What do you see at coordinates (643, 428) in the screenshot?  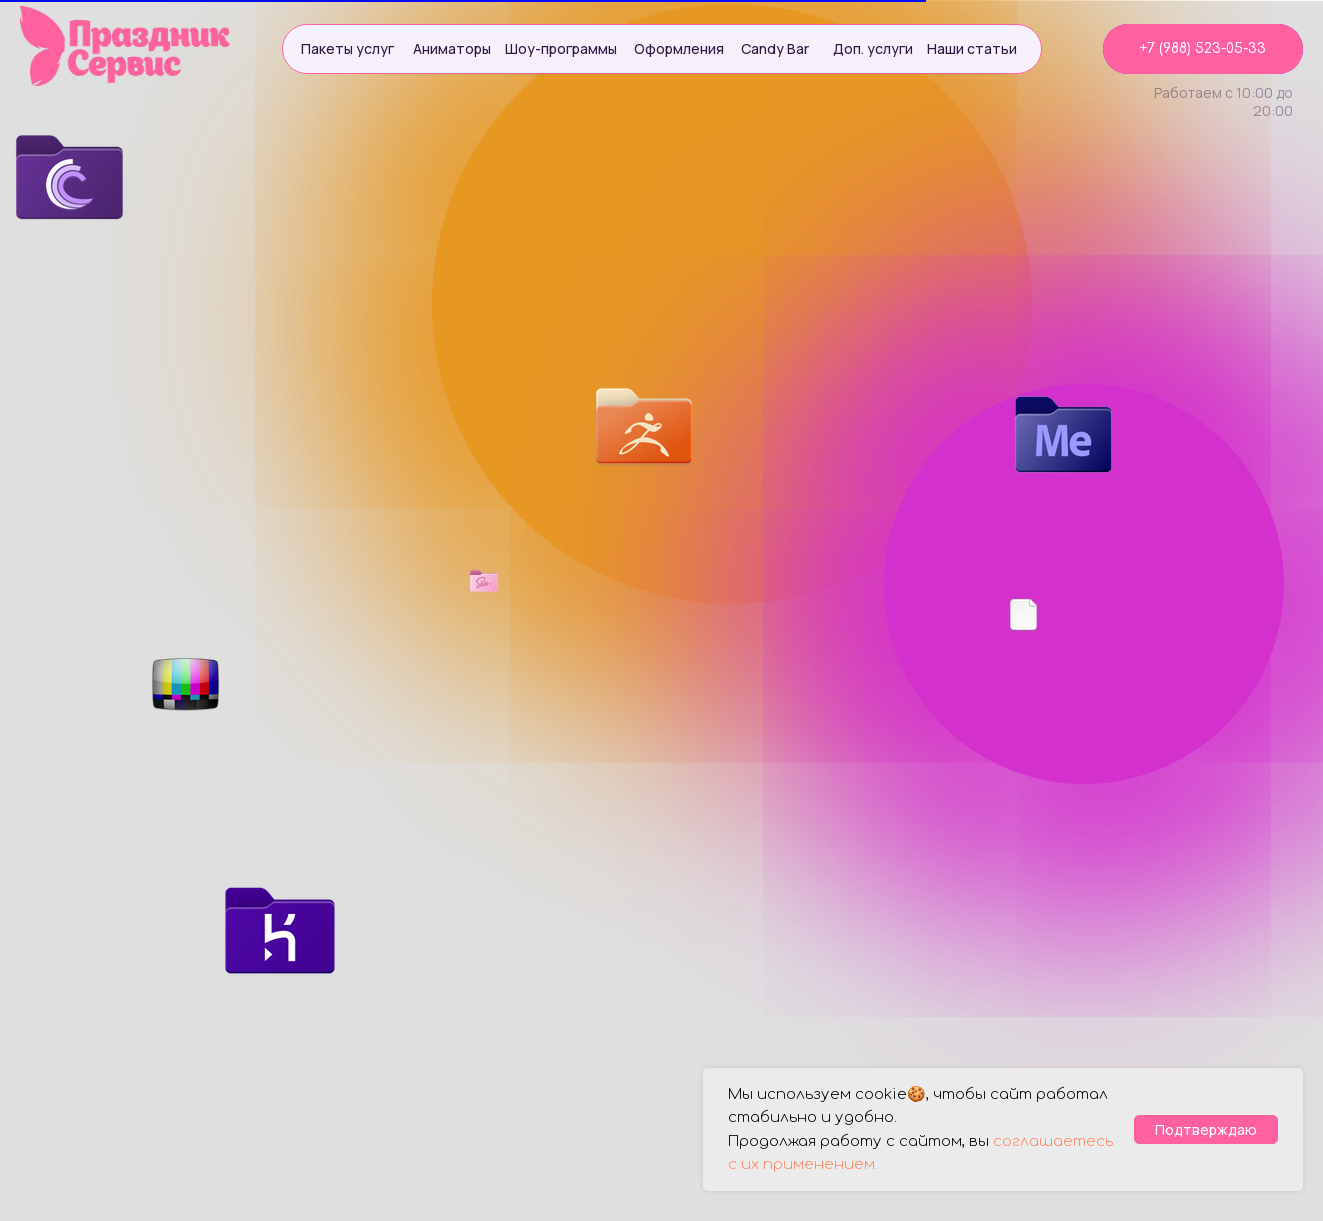 I see `open zbrush project files folder` at bounding box center [643, 428].